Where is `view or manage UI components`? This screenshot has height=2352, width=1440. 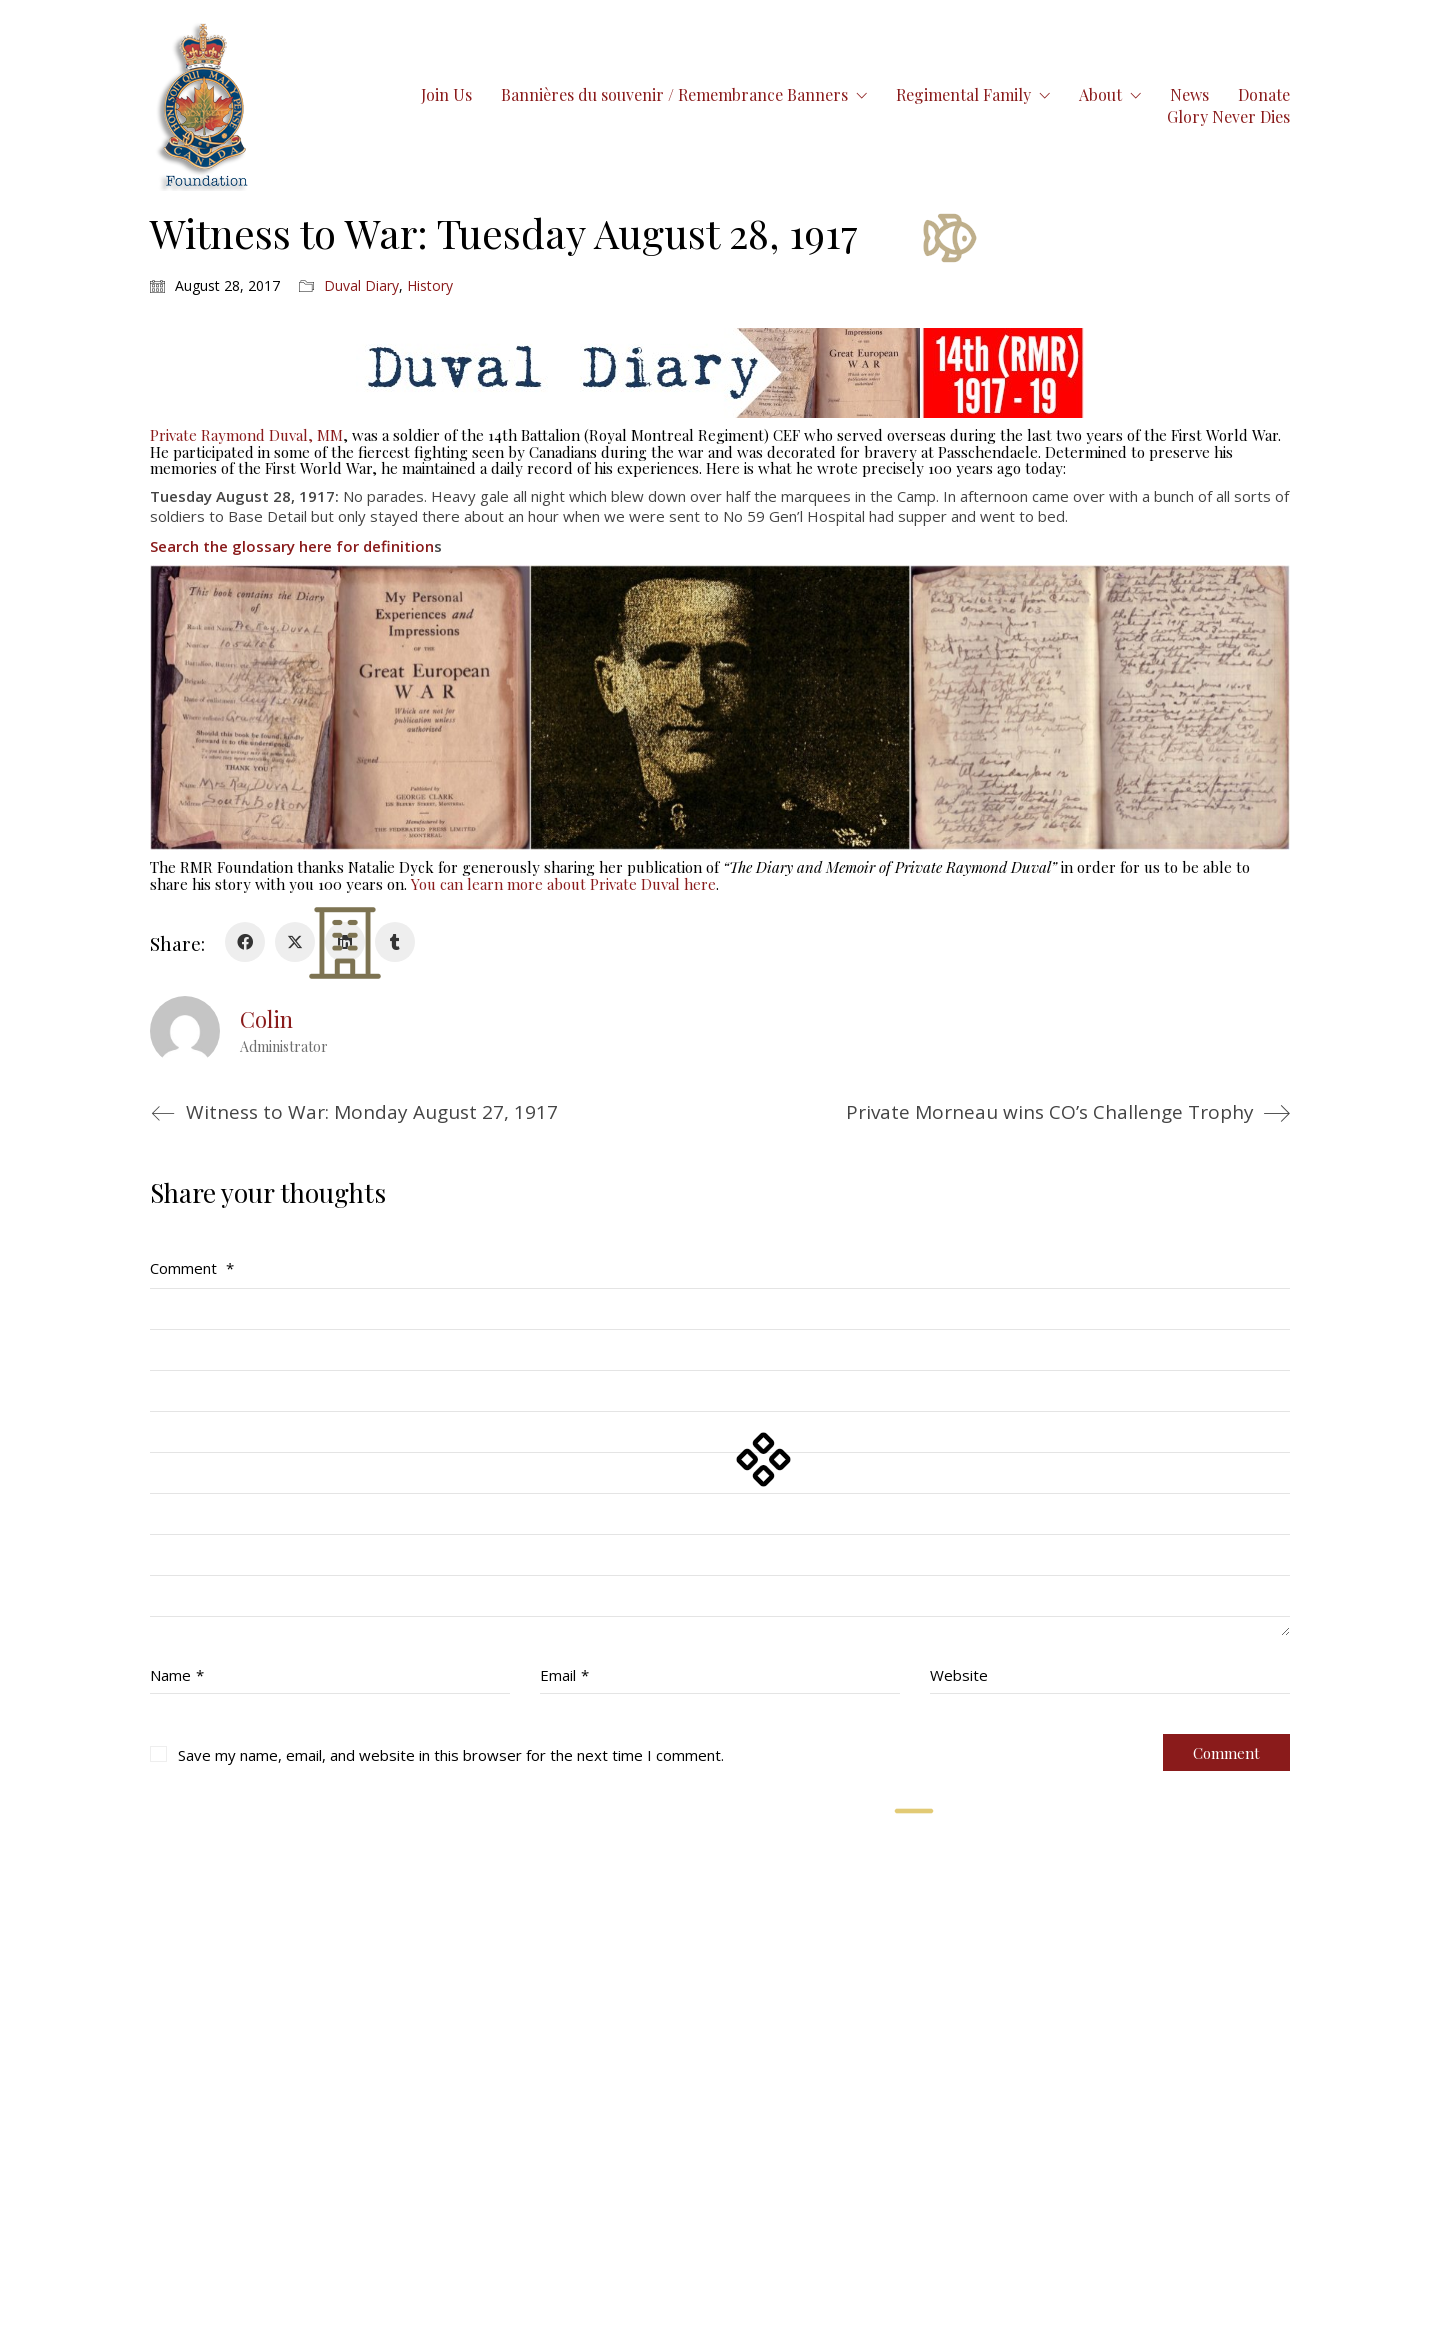 view or manage UI components is located at coordinates (763, 1459).